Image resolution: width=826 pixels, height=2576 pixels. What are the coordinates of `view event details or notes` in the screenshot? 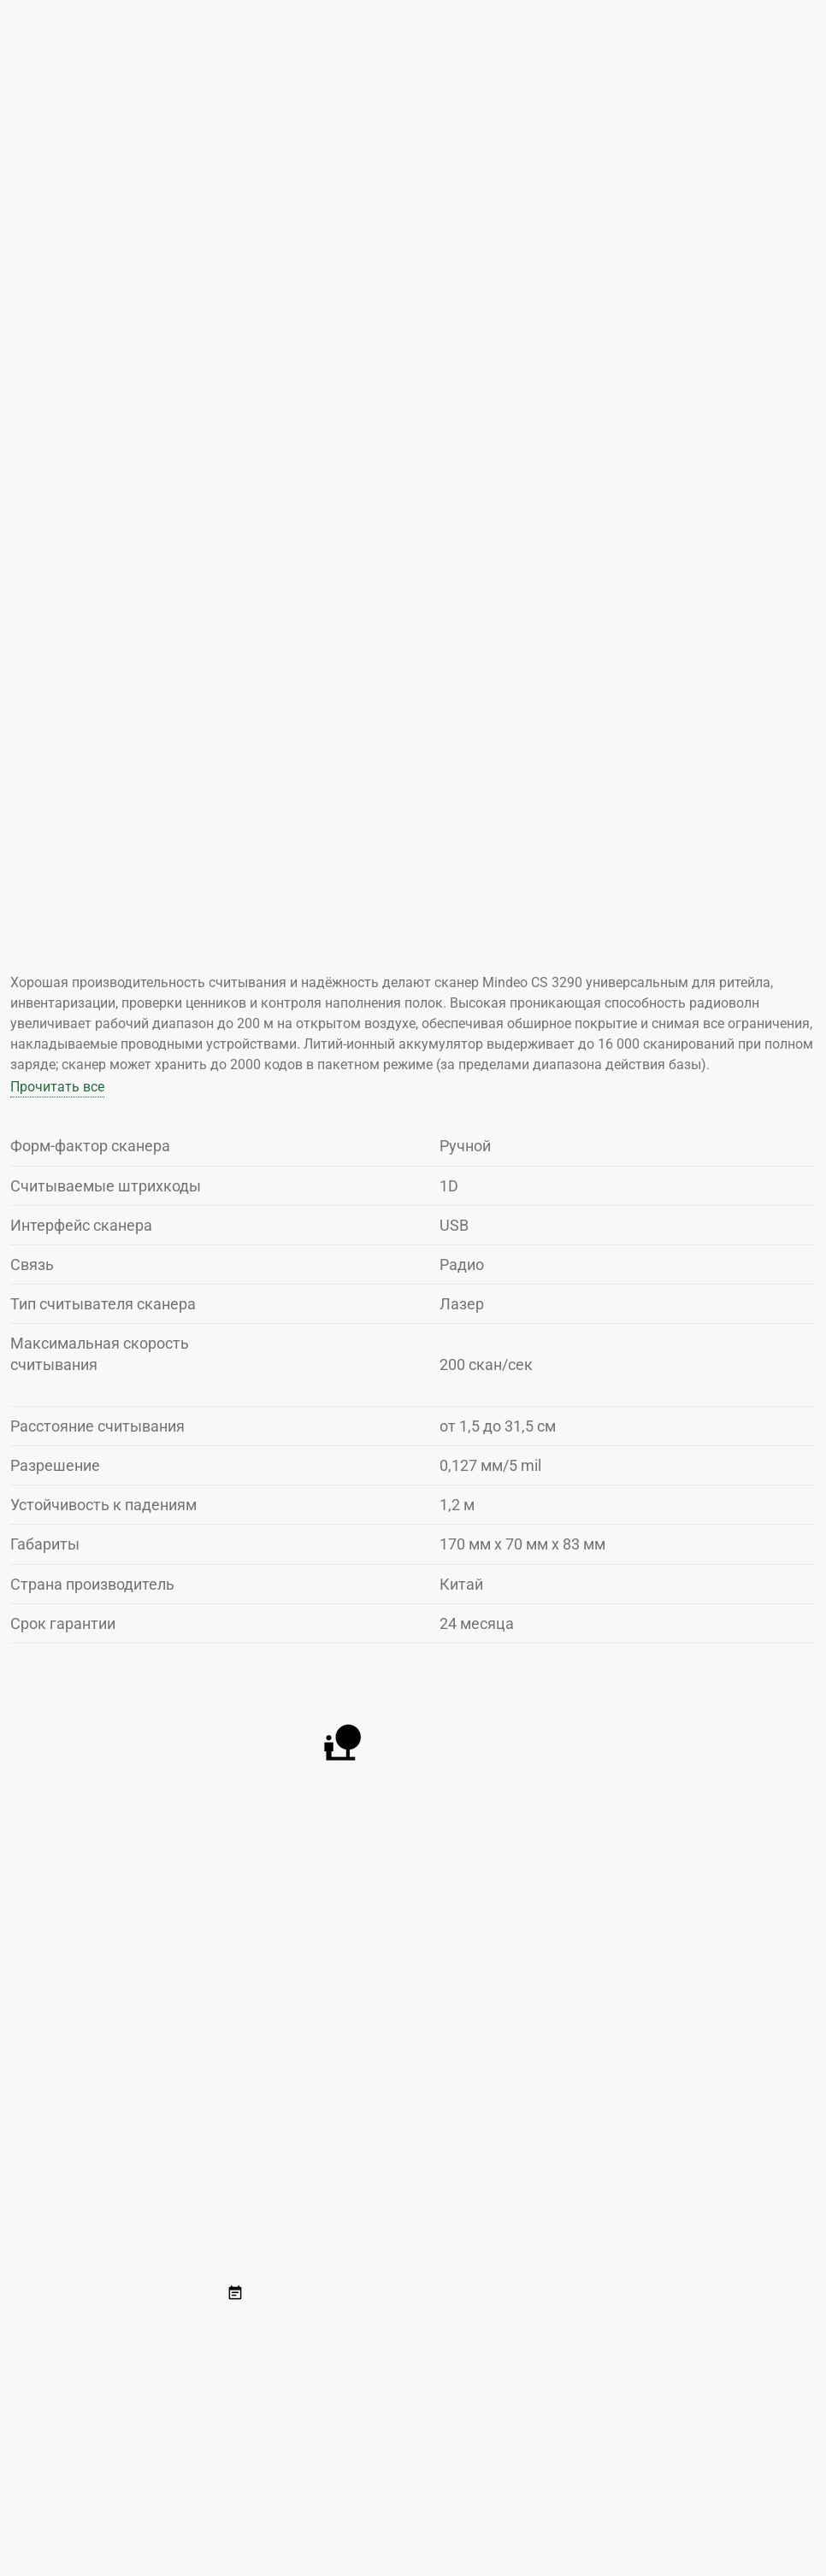 It's located at (235, 2293).